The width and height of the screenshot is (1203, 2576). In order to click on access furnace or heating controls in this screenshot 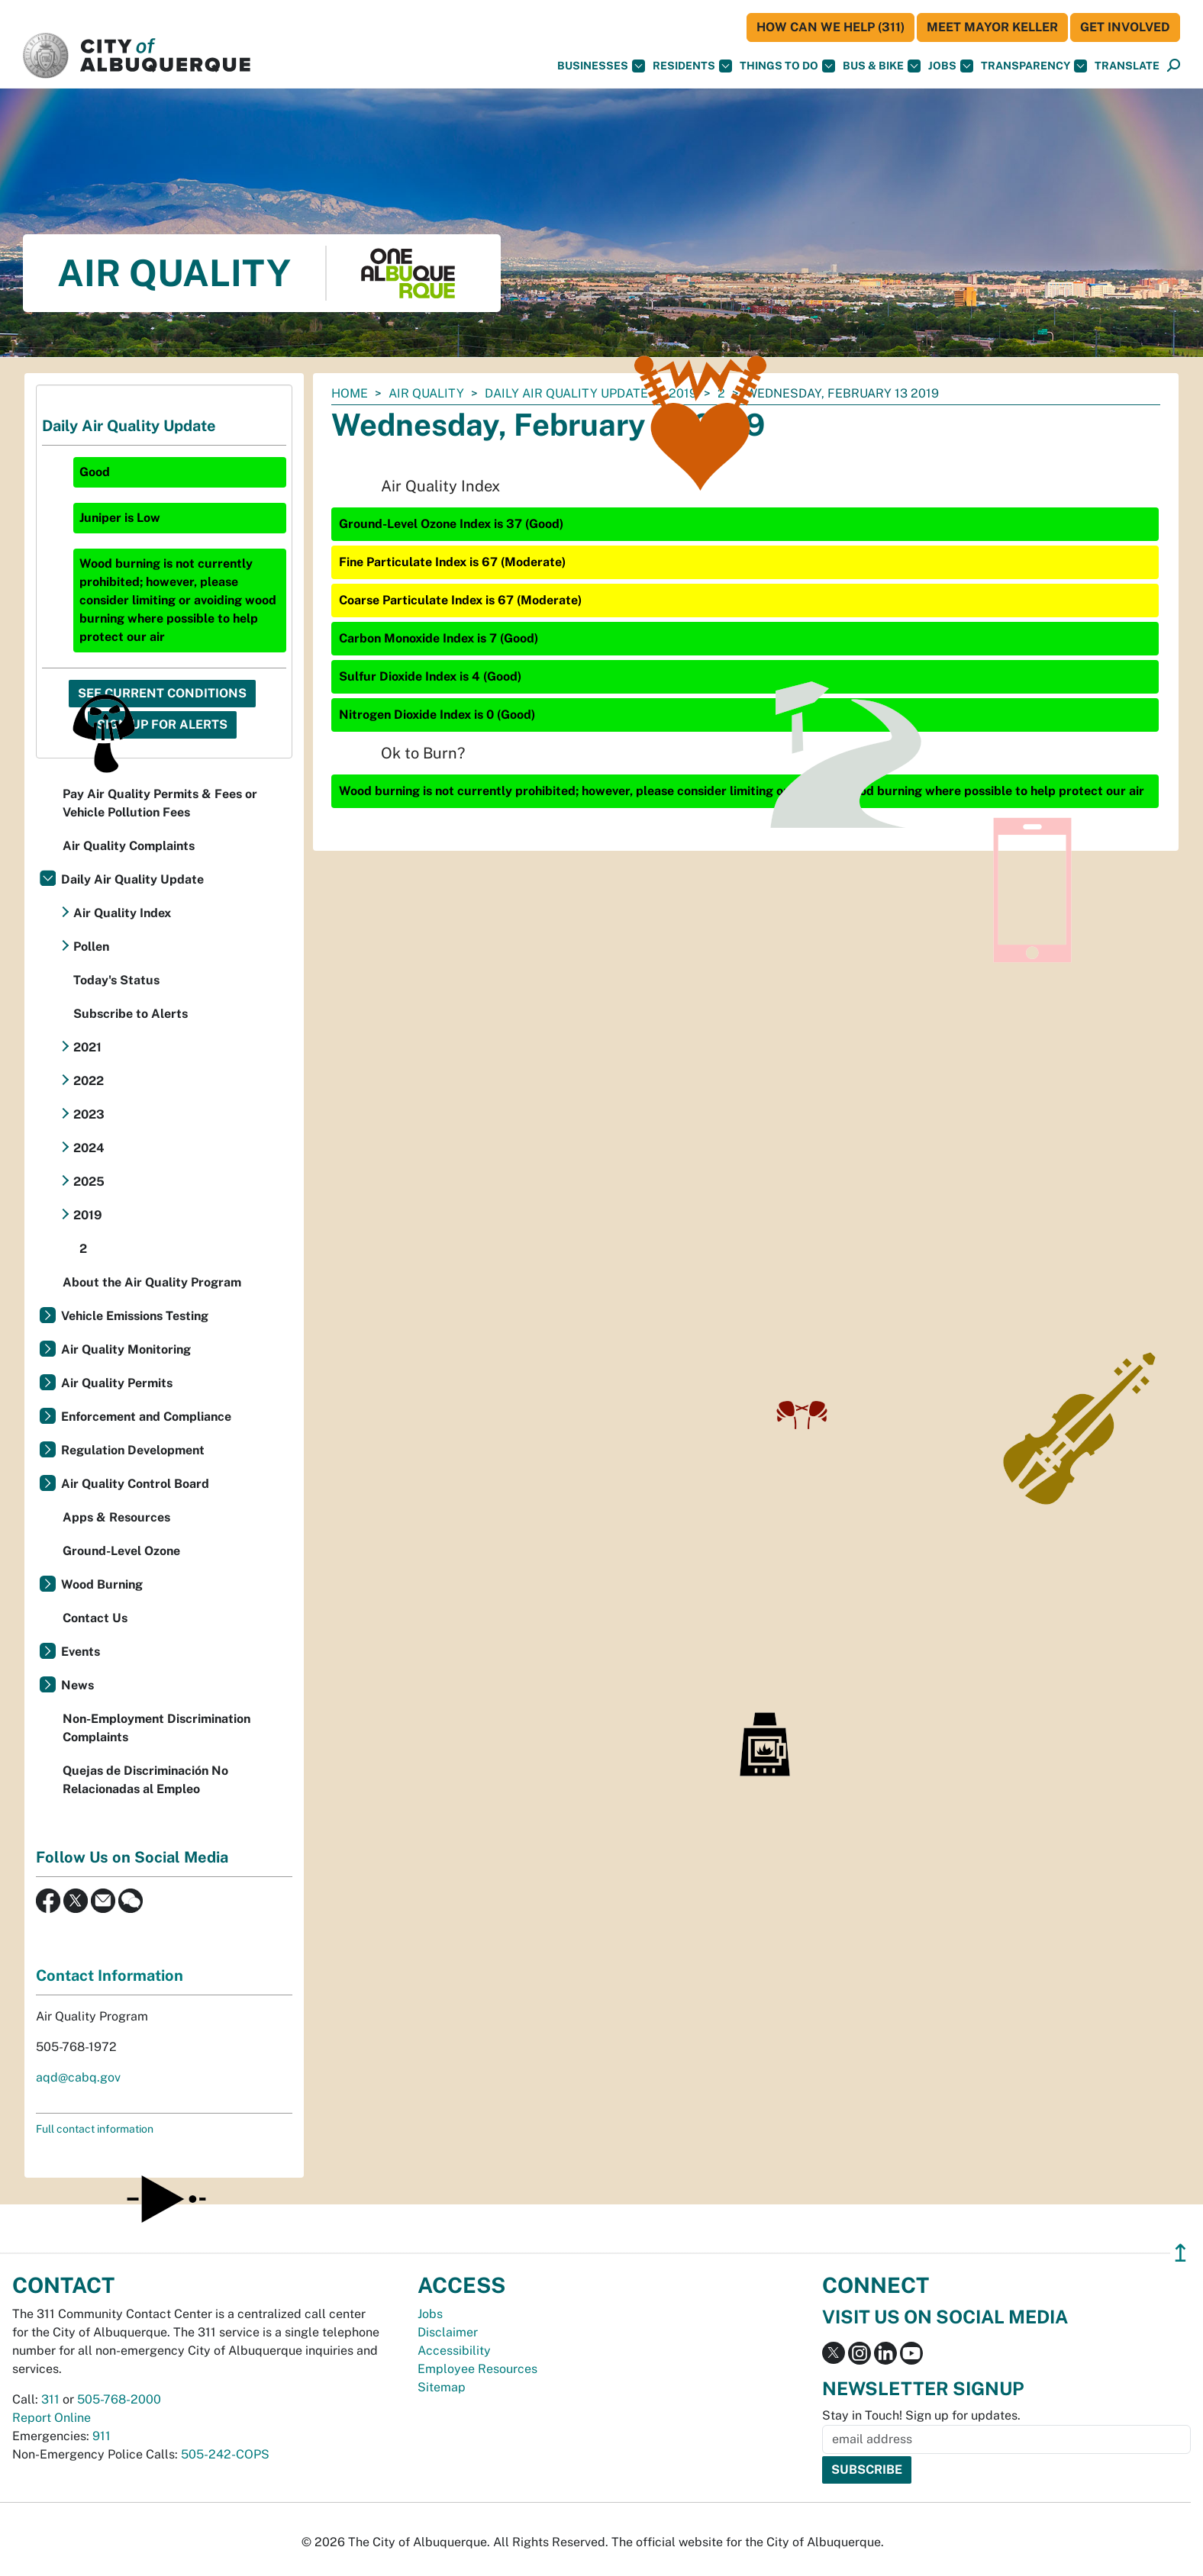, I will do `click(765, 1744)`.